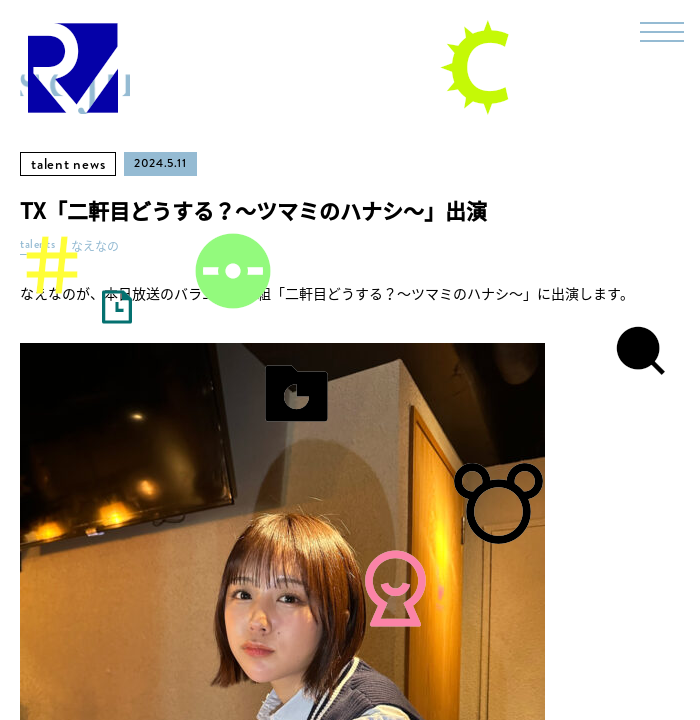 This screenshot has width=700, height=720. Describe the element at coordinates (296, 393) in the screenshot. I see `open folder containing charts or analytics` at that location.